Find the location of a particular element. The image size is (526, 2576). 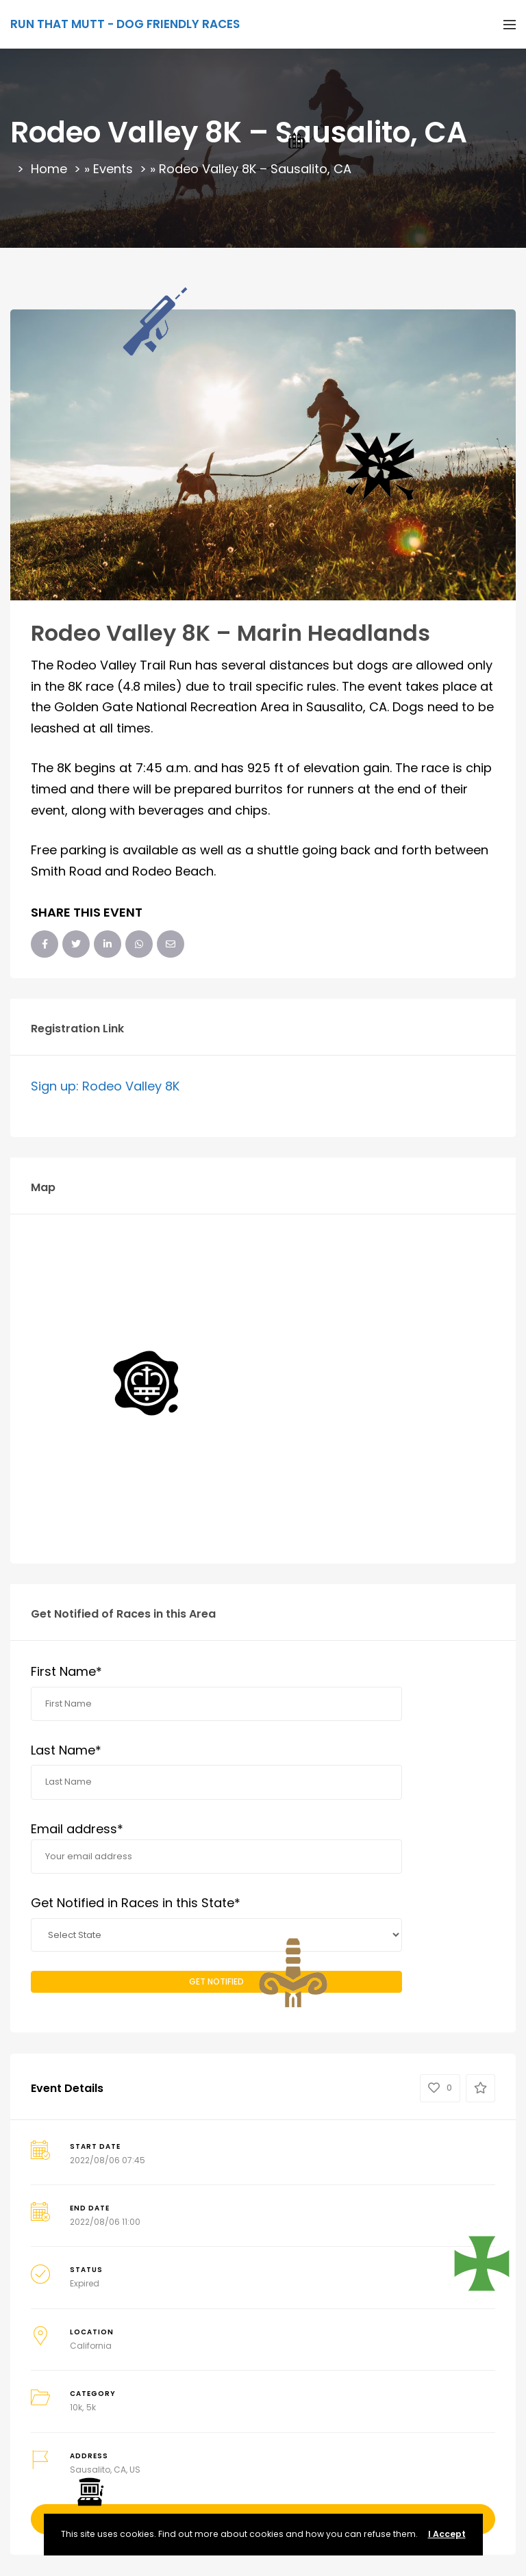

indicates an achievement or military-style badge is located at coordinates (481, 2263).